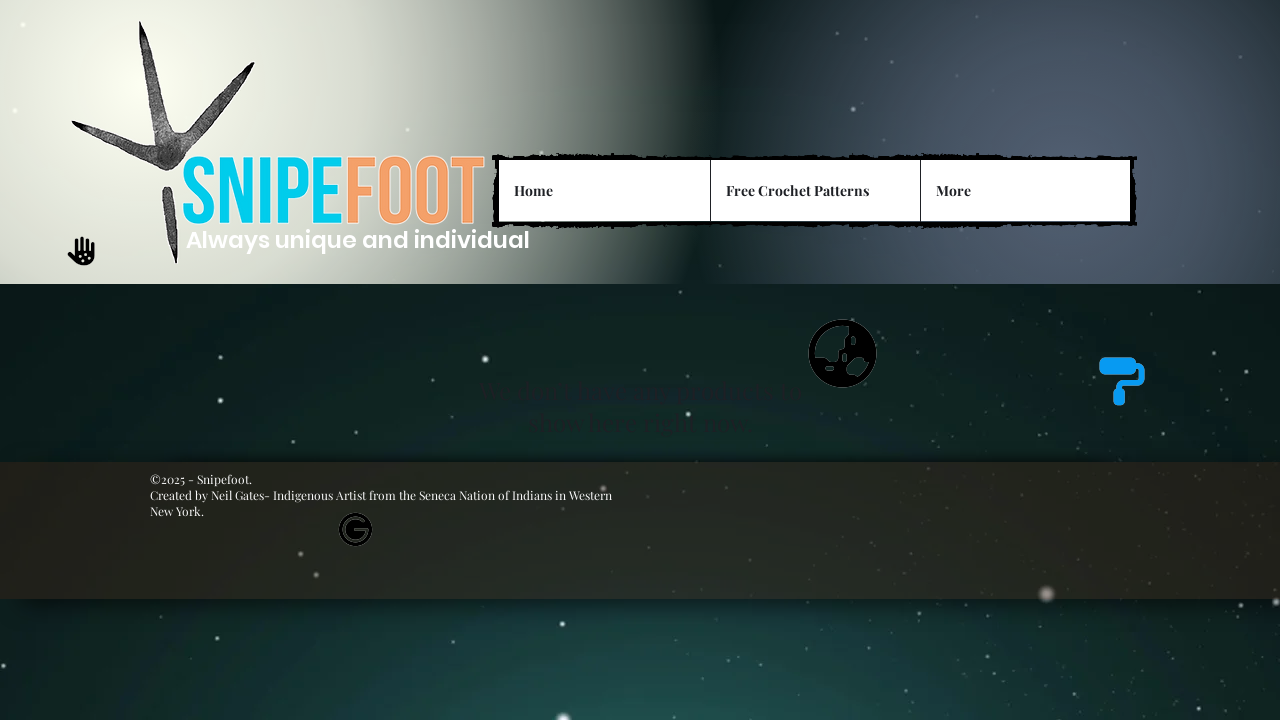 The height and width of the screenshot is (720, 1280). Describe the element at coordinates (1122, 380) in the screenshot. I see `customize theme or appearance settings` at that location.